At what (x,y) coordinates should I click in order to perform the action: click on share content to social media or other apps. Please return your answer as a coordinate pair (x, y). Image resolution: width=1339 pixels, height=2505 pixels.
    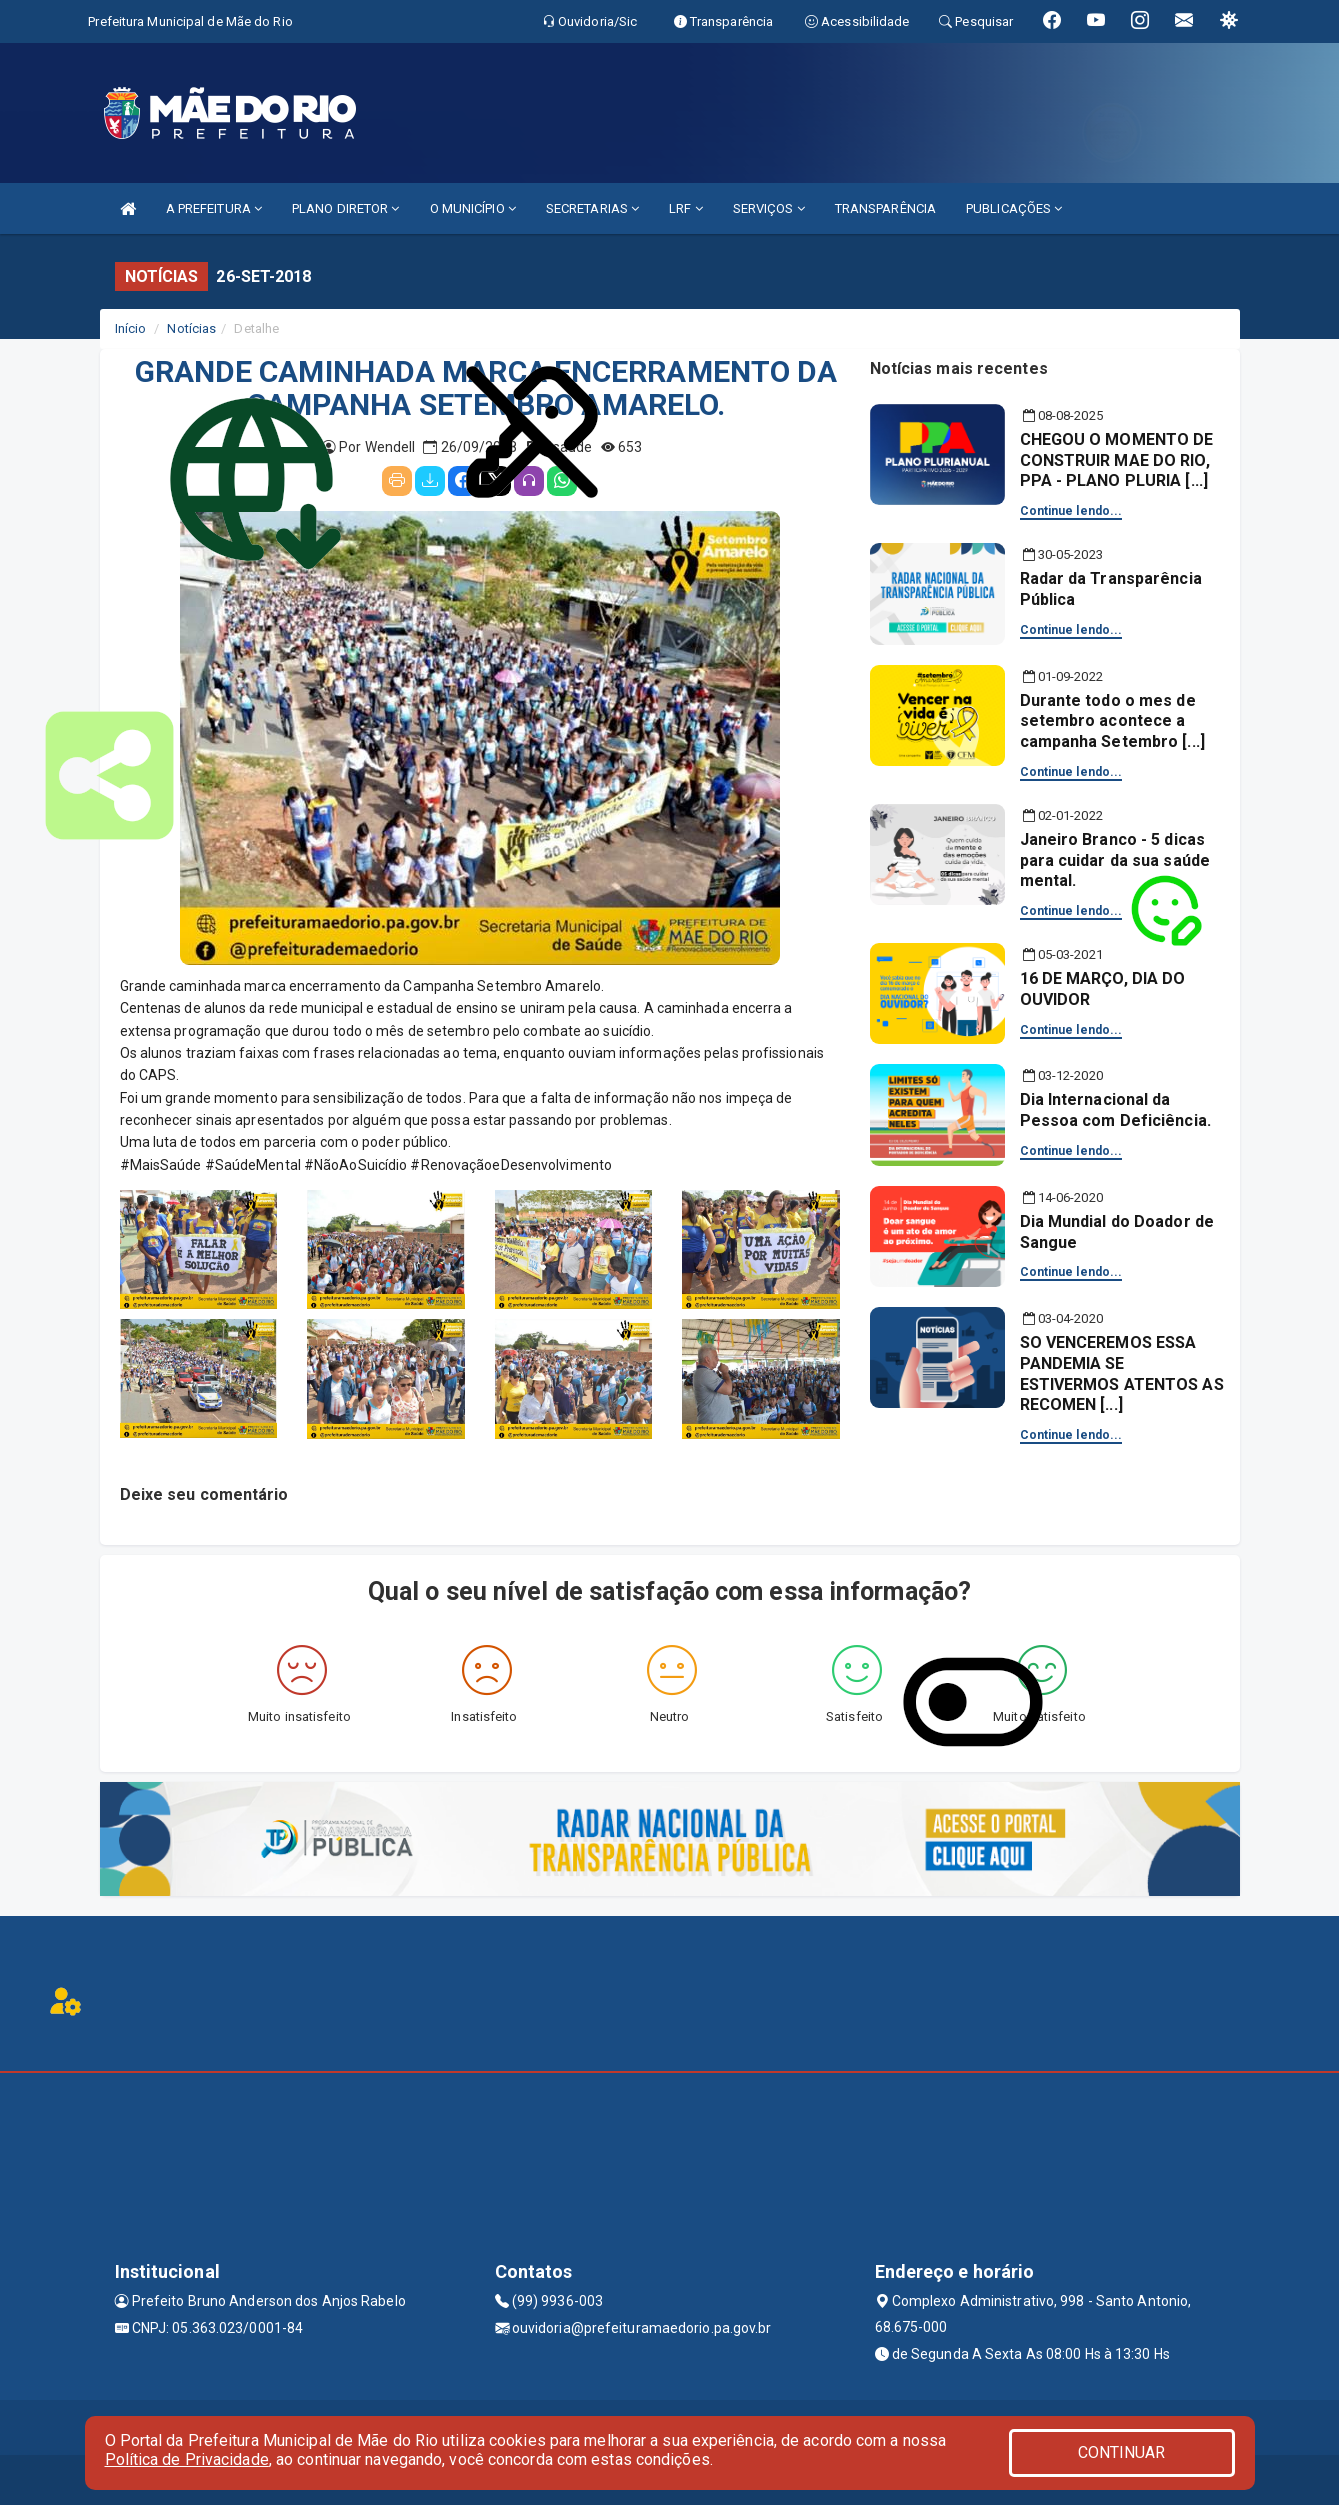
    Looking at the image, I should click on (109, 775).